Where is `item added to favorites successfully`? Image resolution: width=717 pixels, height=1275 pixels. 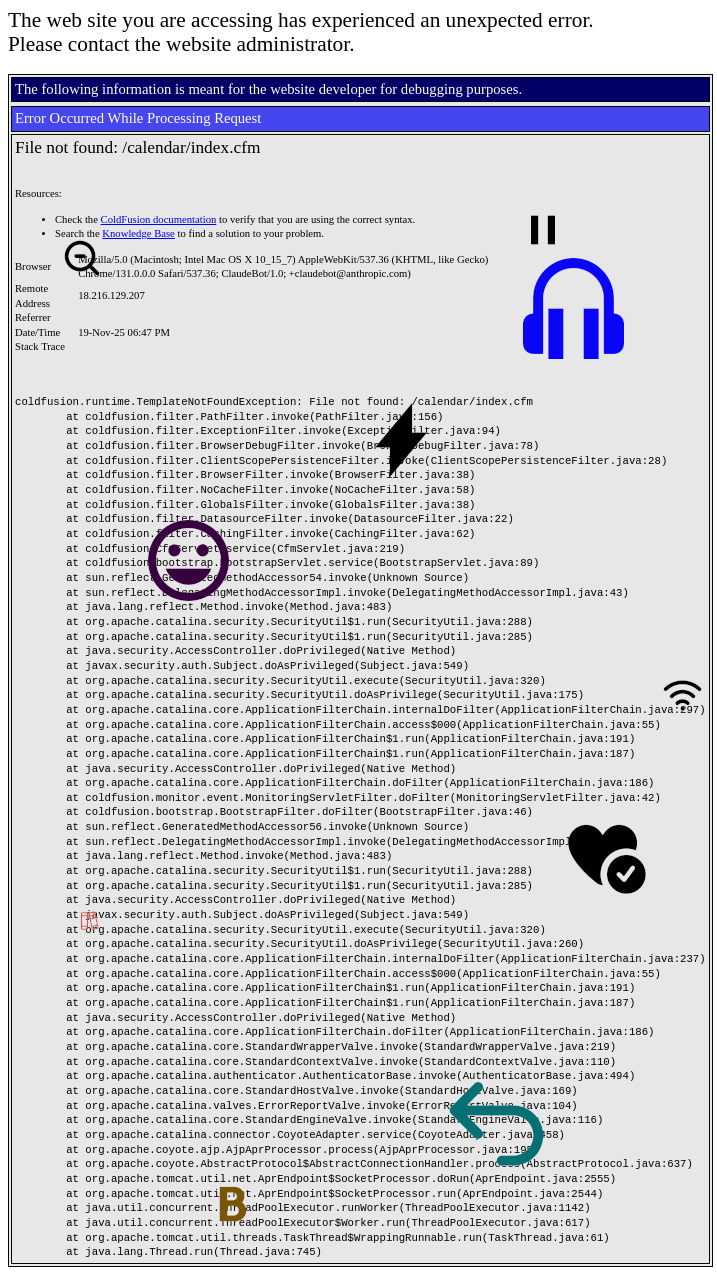
item added to favorites successfully is located at coordinates (607, 855).